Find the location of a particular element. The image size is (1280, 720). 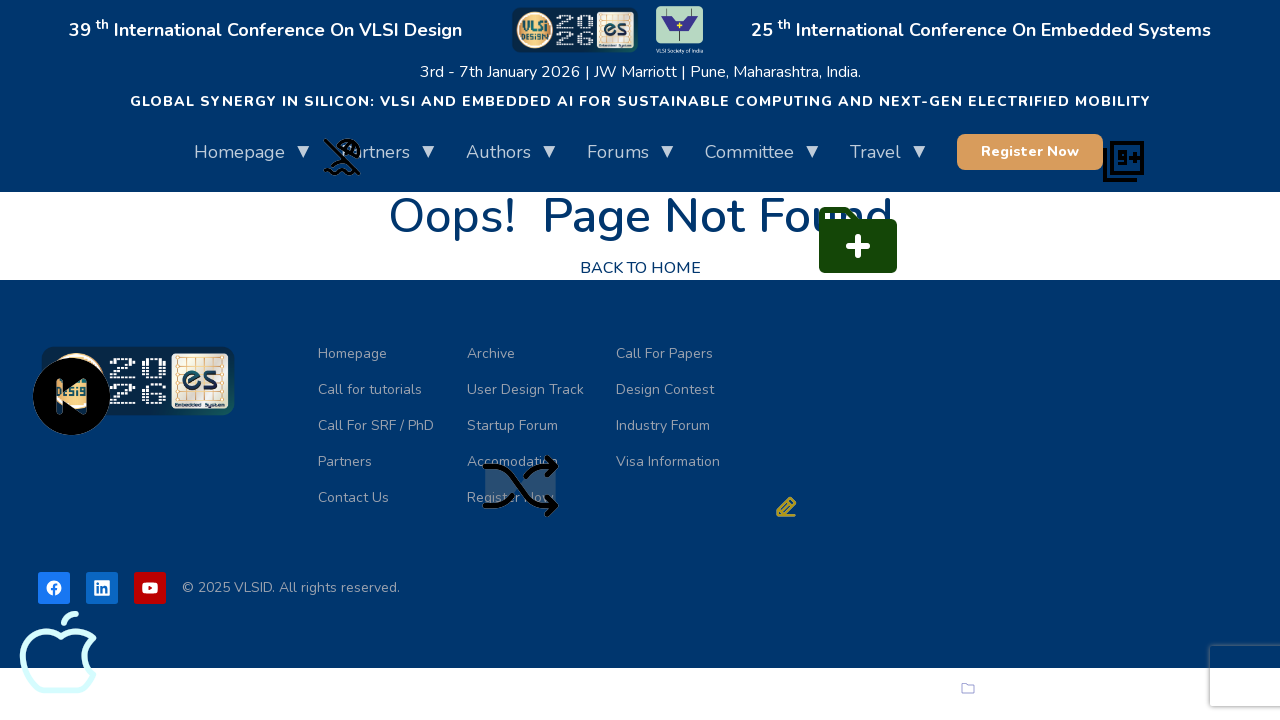

indicates 9 or more items in a stack or collection is located at coordinates (1123, 161).